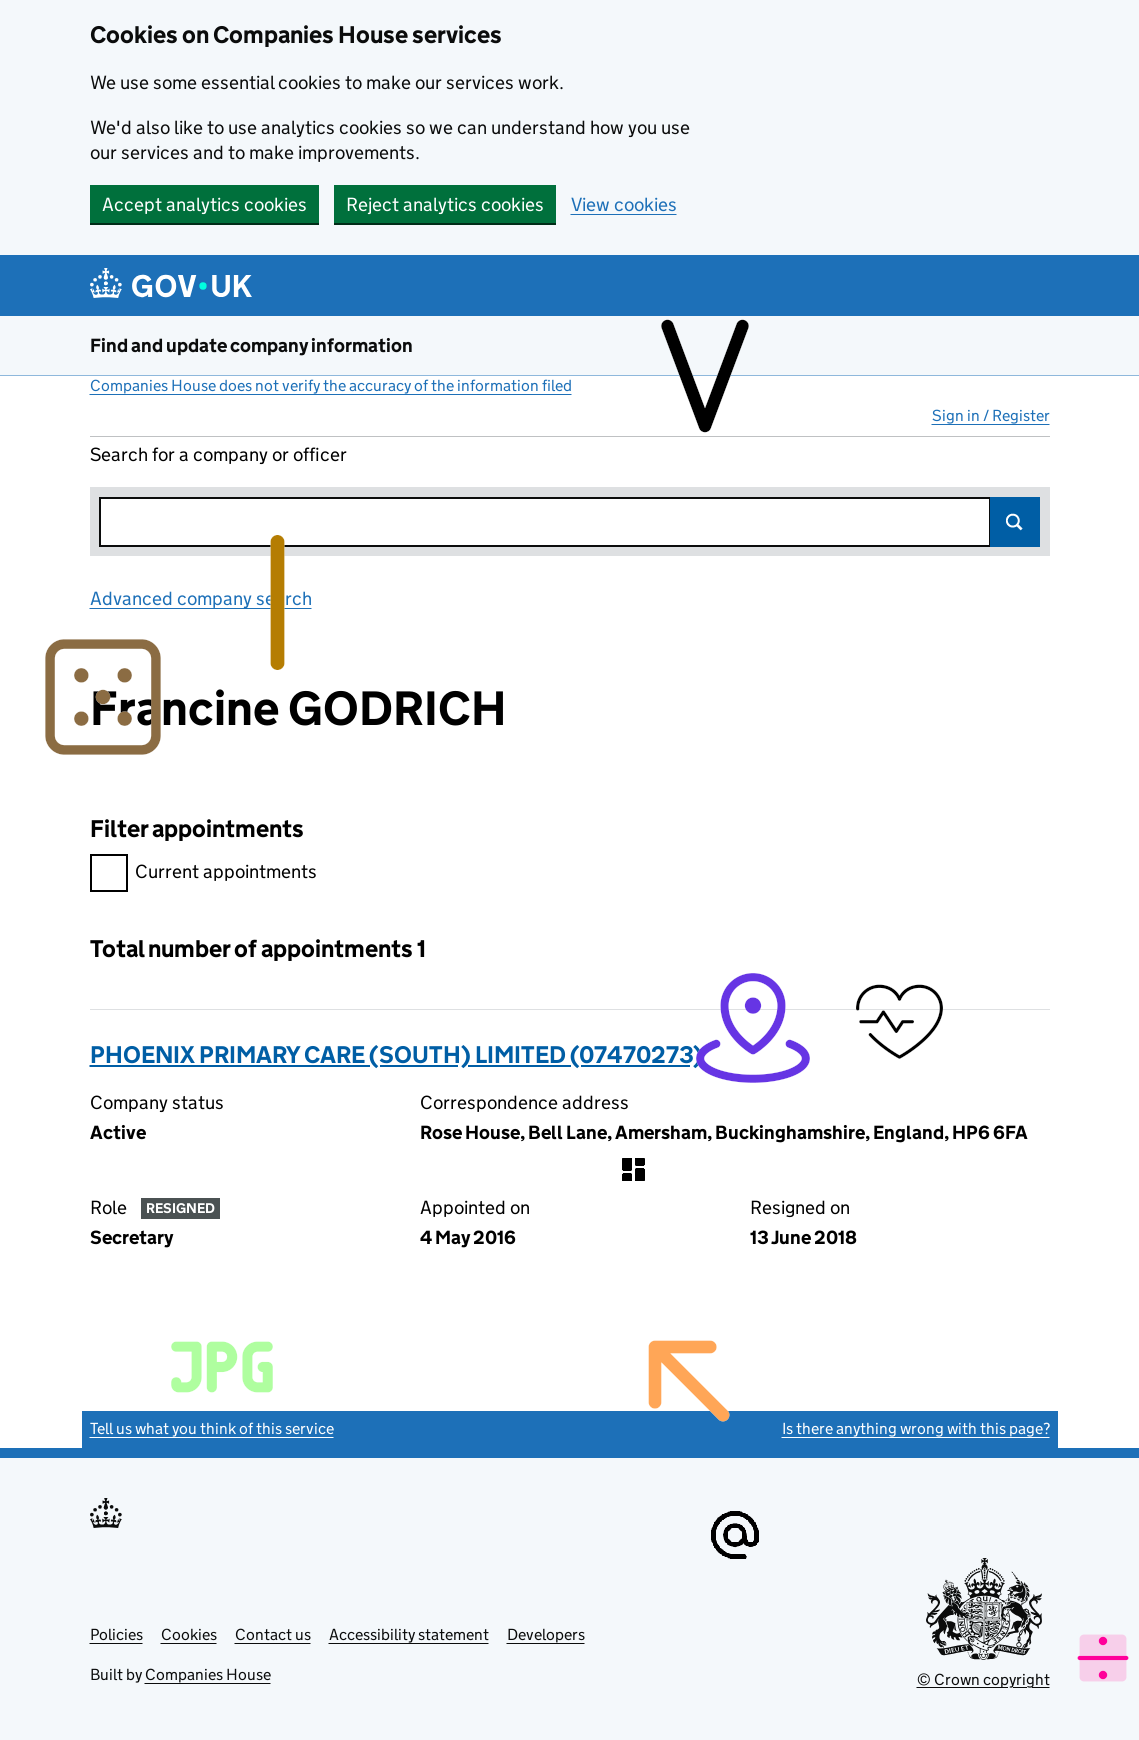 This screenshot has height=1740, width=1139. I want to click on roll dice or generate random number, so click(103, 697).